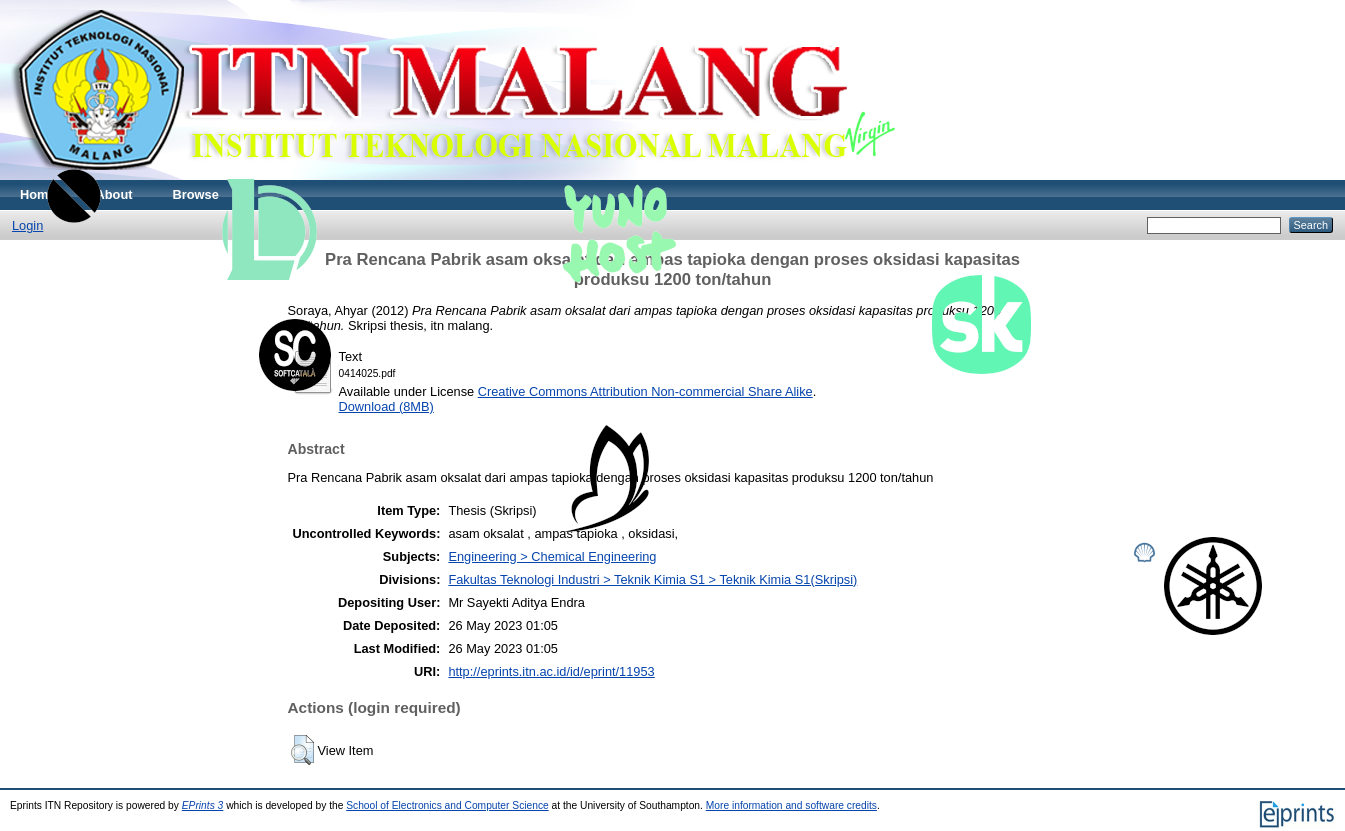 This screenshot has height=831, width=1345. What do you see at coordinates (870, 134) in the screenshot?
I see `virgin group company logo` at bounding box center [870, 134].